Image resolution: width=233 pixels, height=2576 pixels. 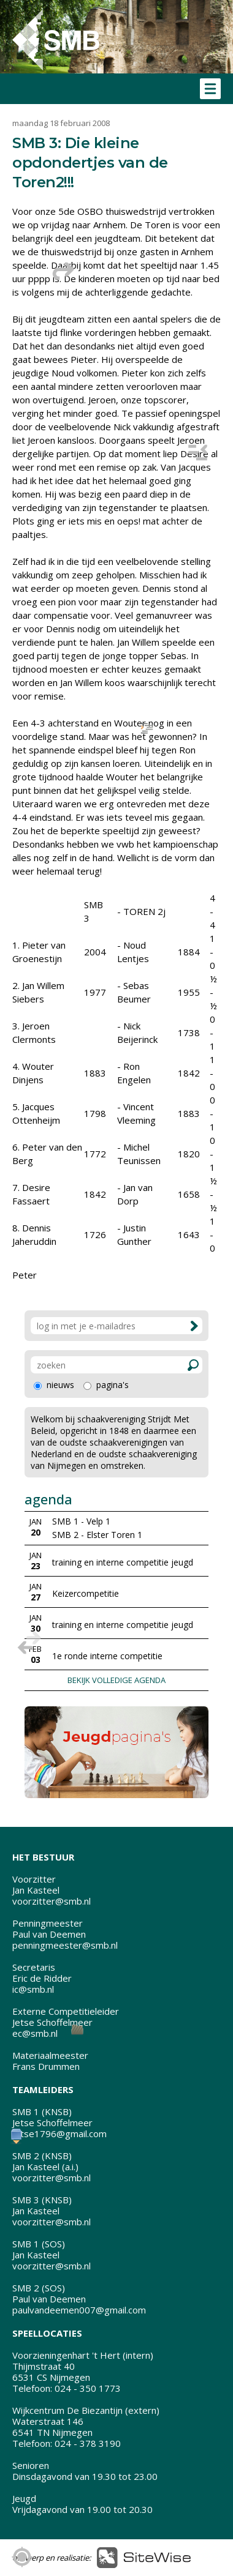 What do you see at coordinates (197, 452) in the screenshot?
I see `increase text indentation (right-to-left layout)` at bounding box center [197, 452].